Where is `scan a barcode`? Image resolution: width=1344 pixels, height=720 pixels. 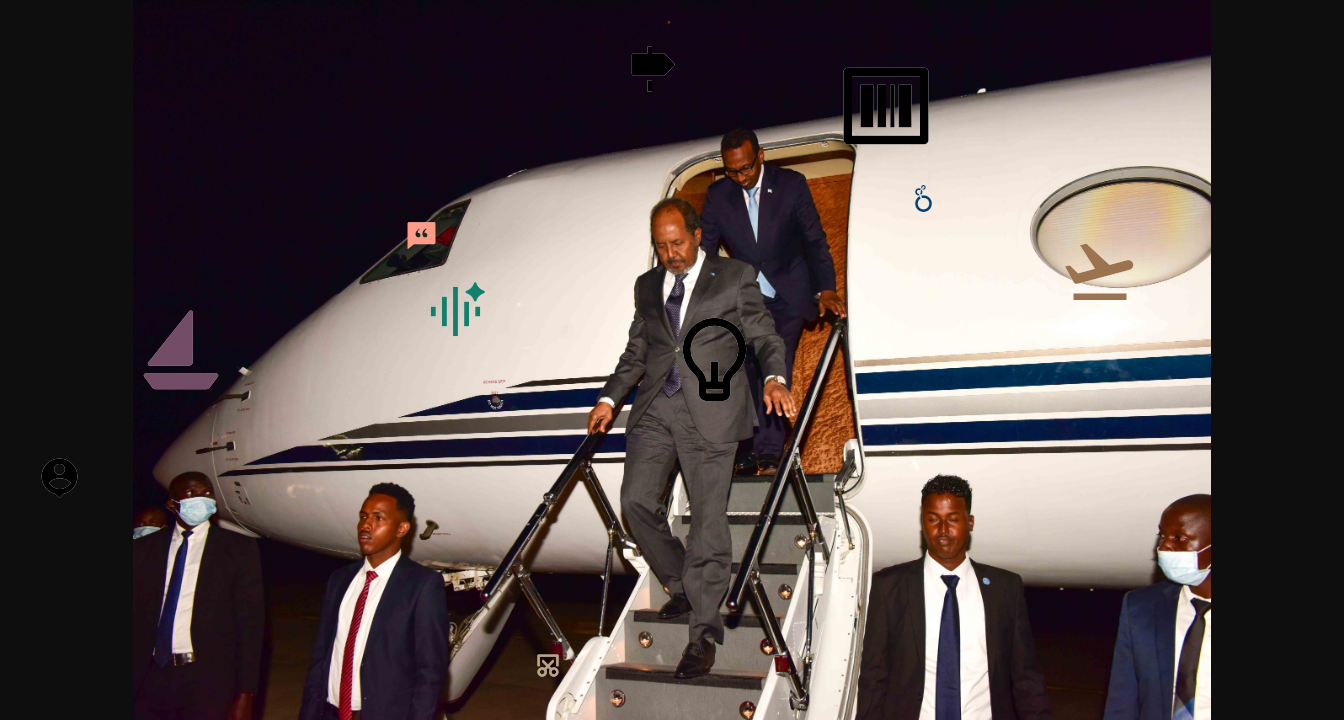 scan a barcode is located at coordinates (886, 106).